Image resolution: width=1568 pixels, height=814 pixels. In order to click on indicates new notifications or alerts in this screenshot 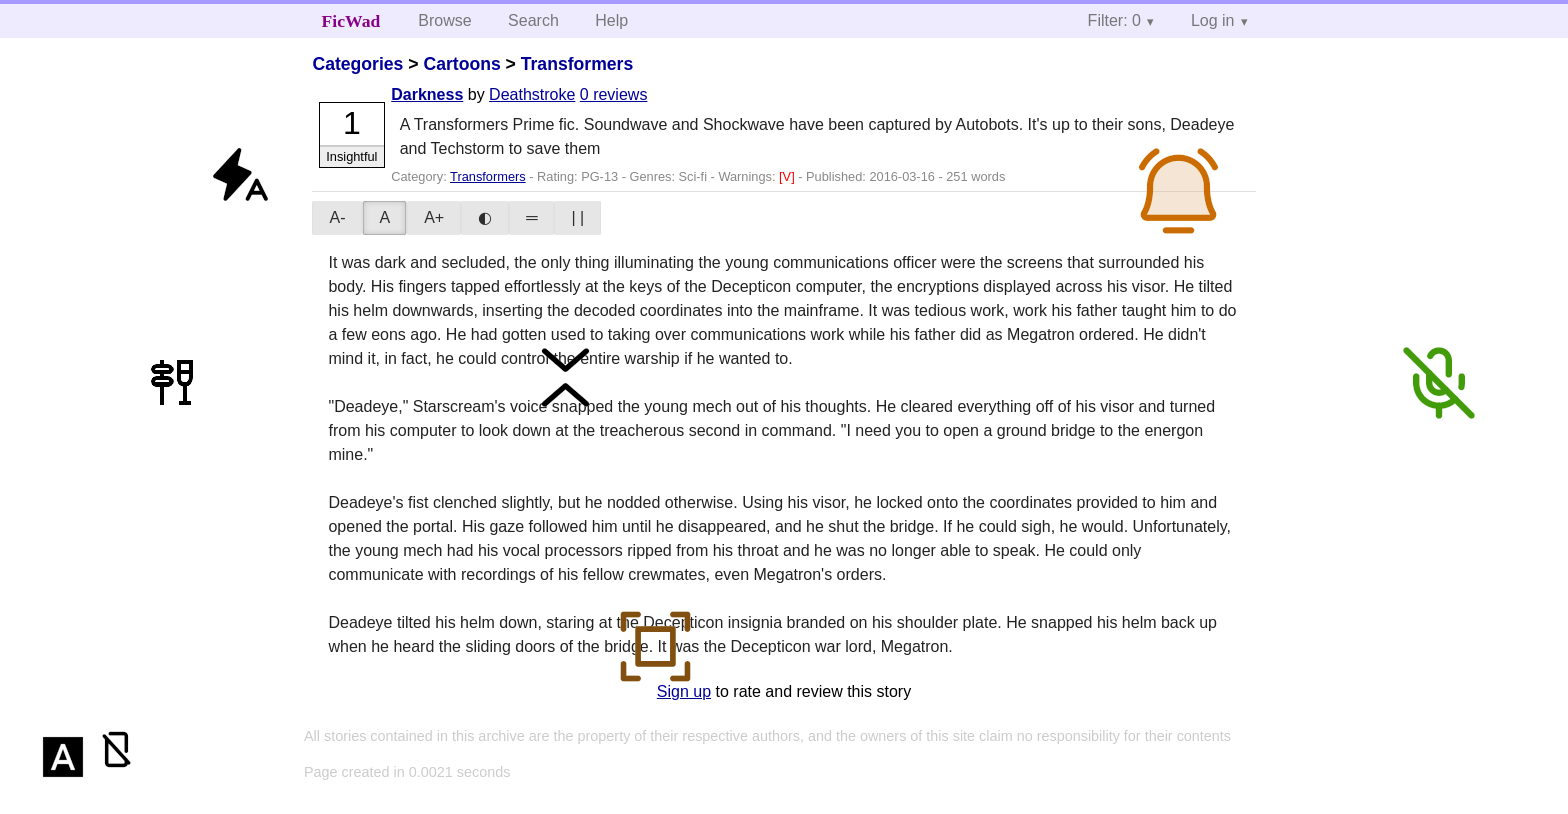, I will do `click(1178, 192)`.